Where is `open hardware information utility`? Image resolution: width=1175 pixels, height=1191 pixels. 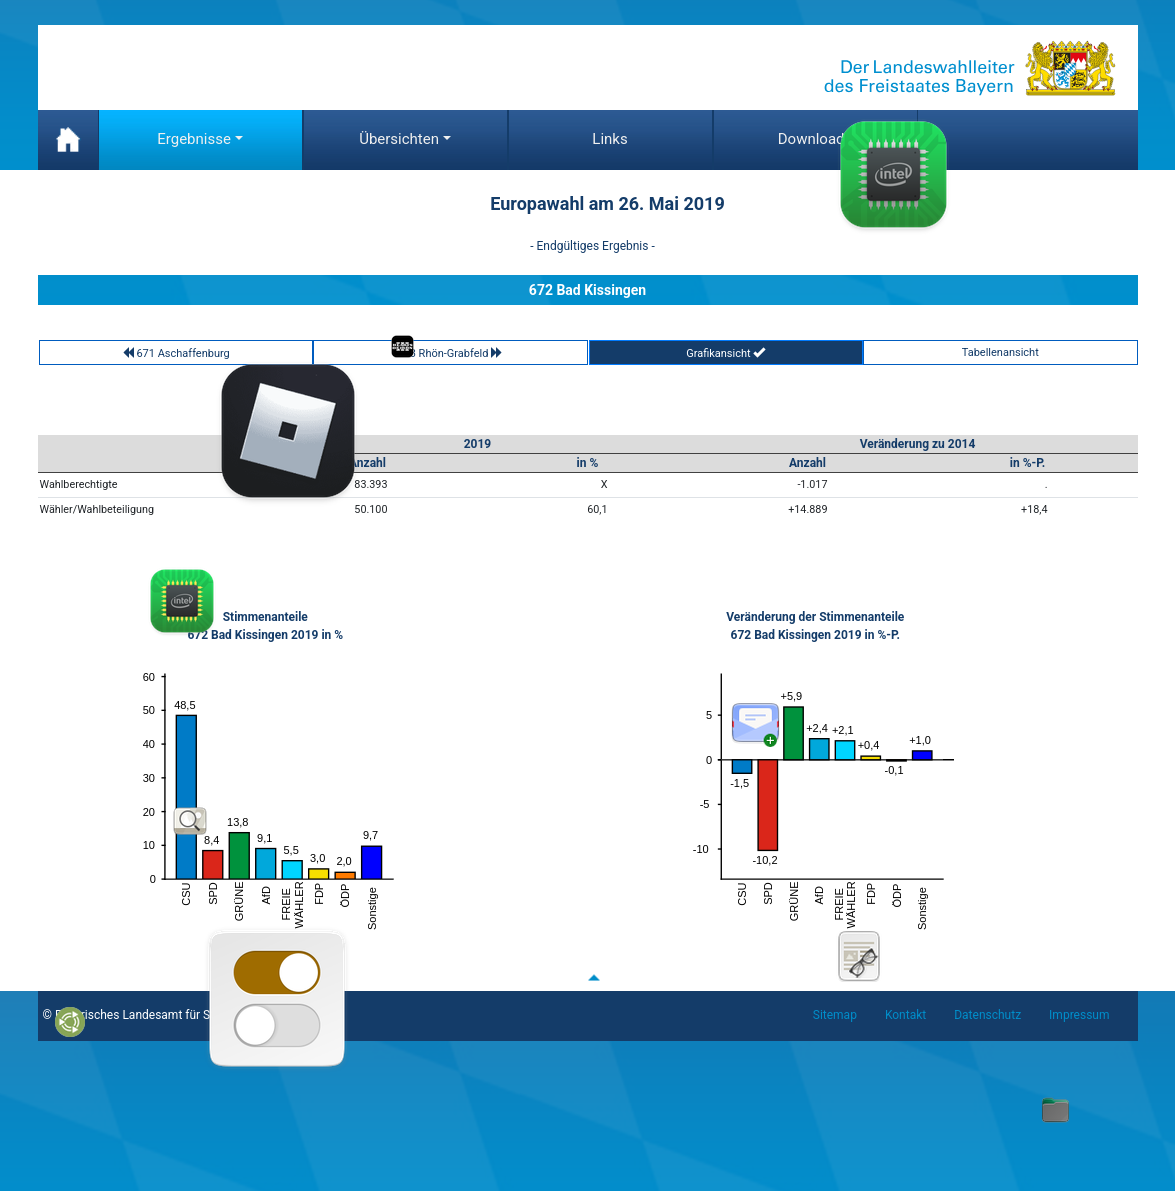 open hardware information utility is located at coordinates (893, 174).